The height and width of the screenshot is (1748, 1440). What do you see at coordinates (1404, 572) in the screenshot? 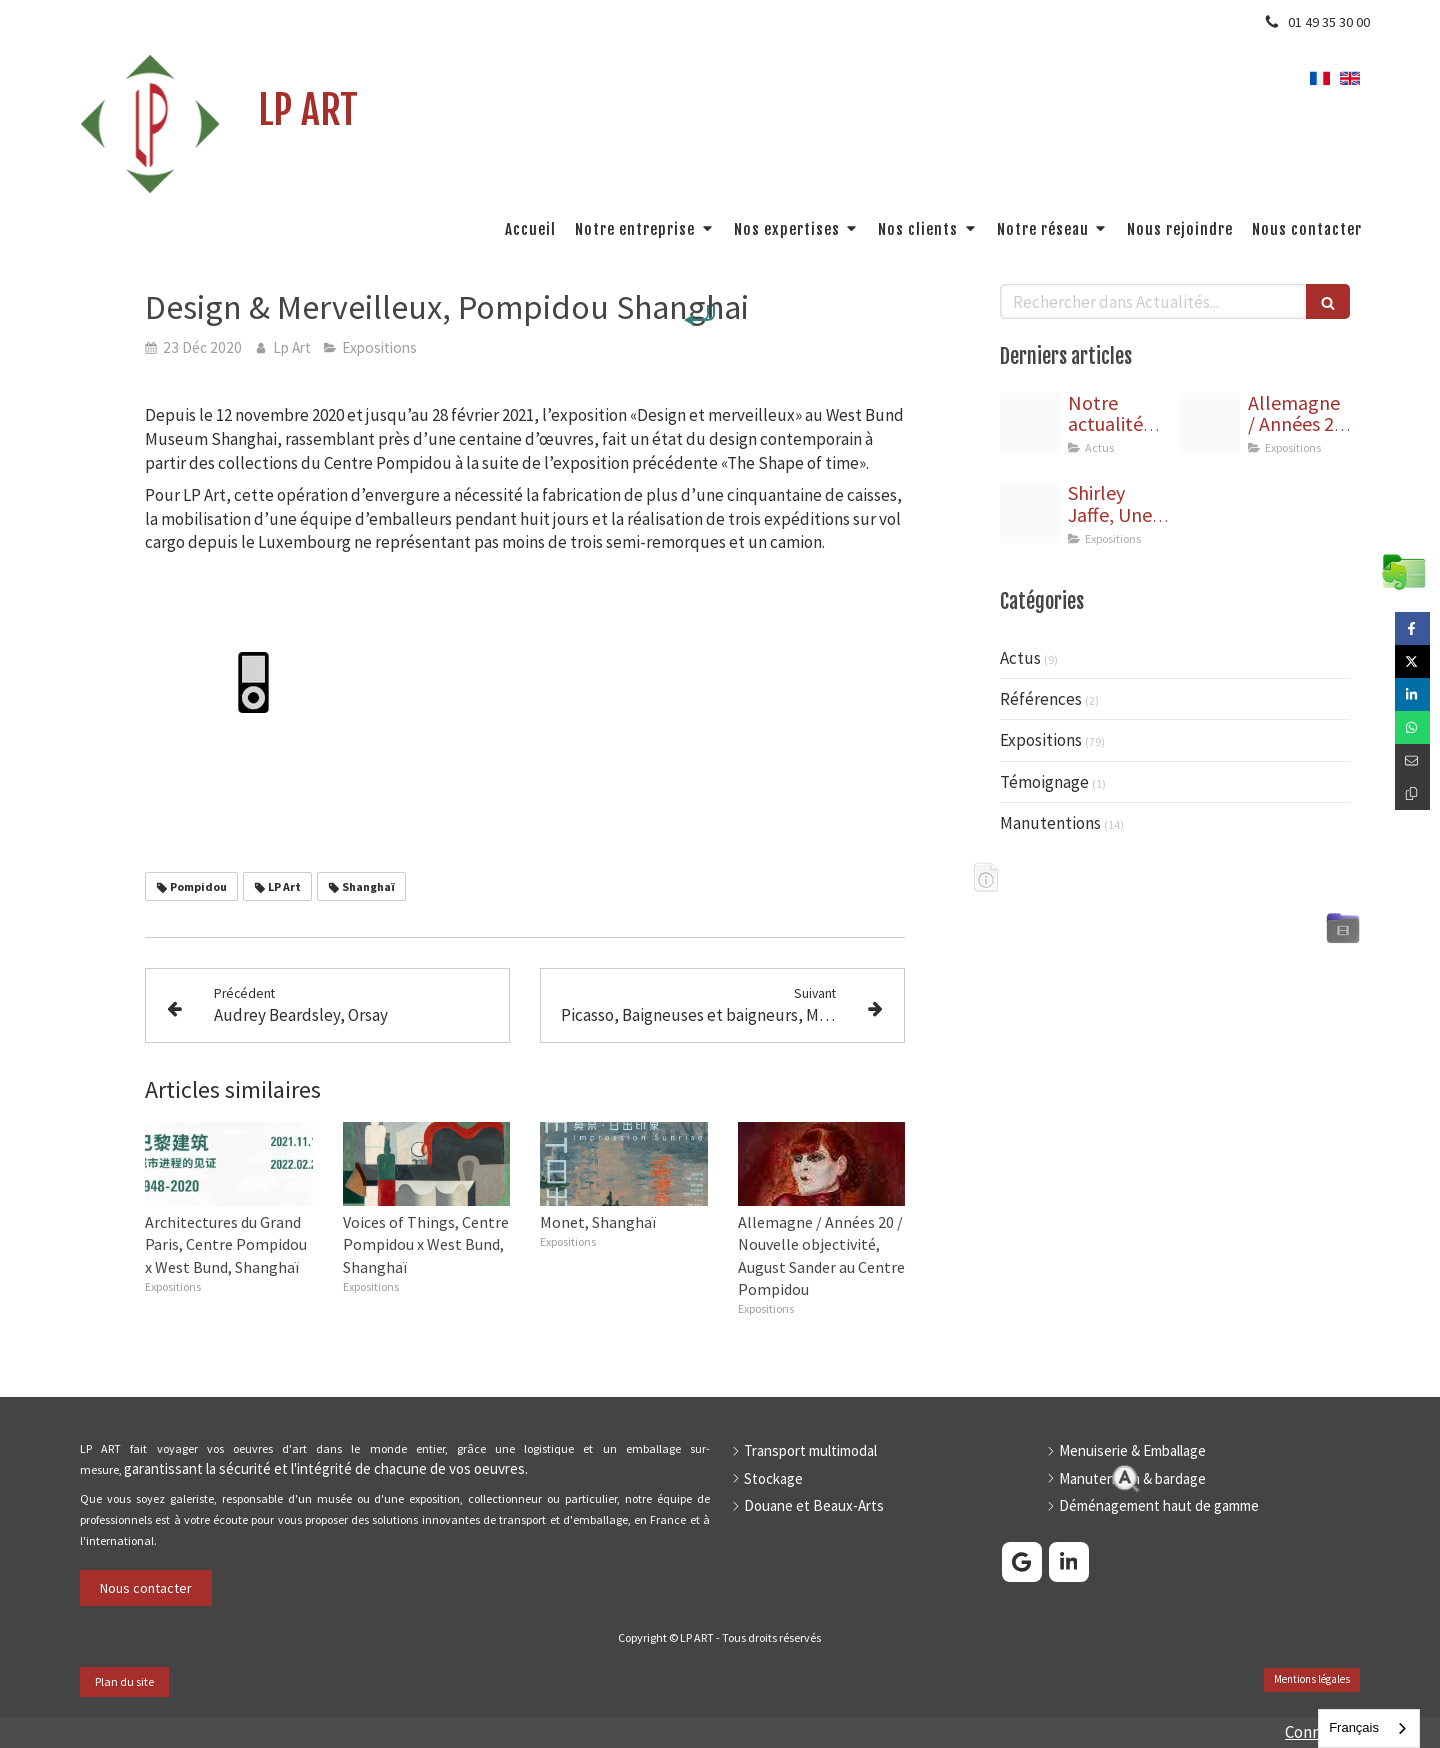
I see `open evernote folder` at bounding box center [1404, 572].